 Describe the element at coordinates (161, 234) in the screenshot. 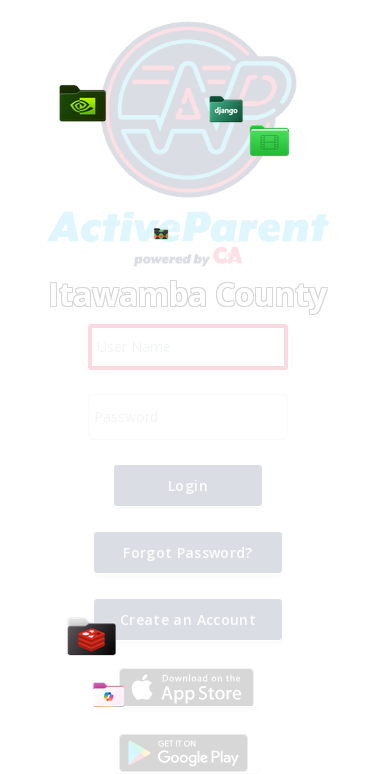

I see `open folder containing pokémon dusk ball themed content` at that location.